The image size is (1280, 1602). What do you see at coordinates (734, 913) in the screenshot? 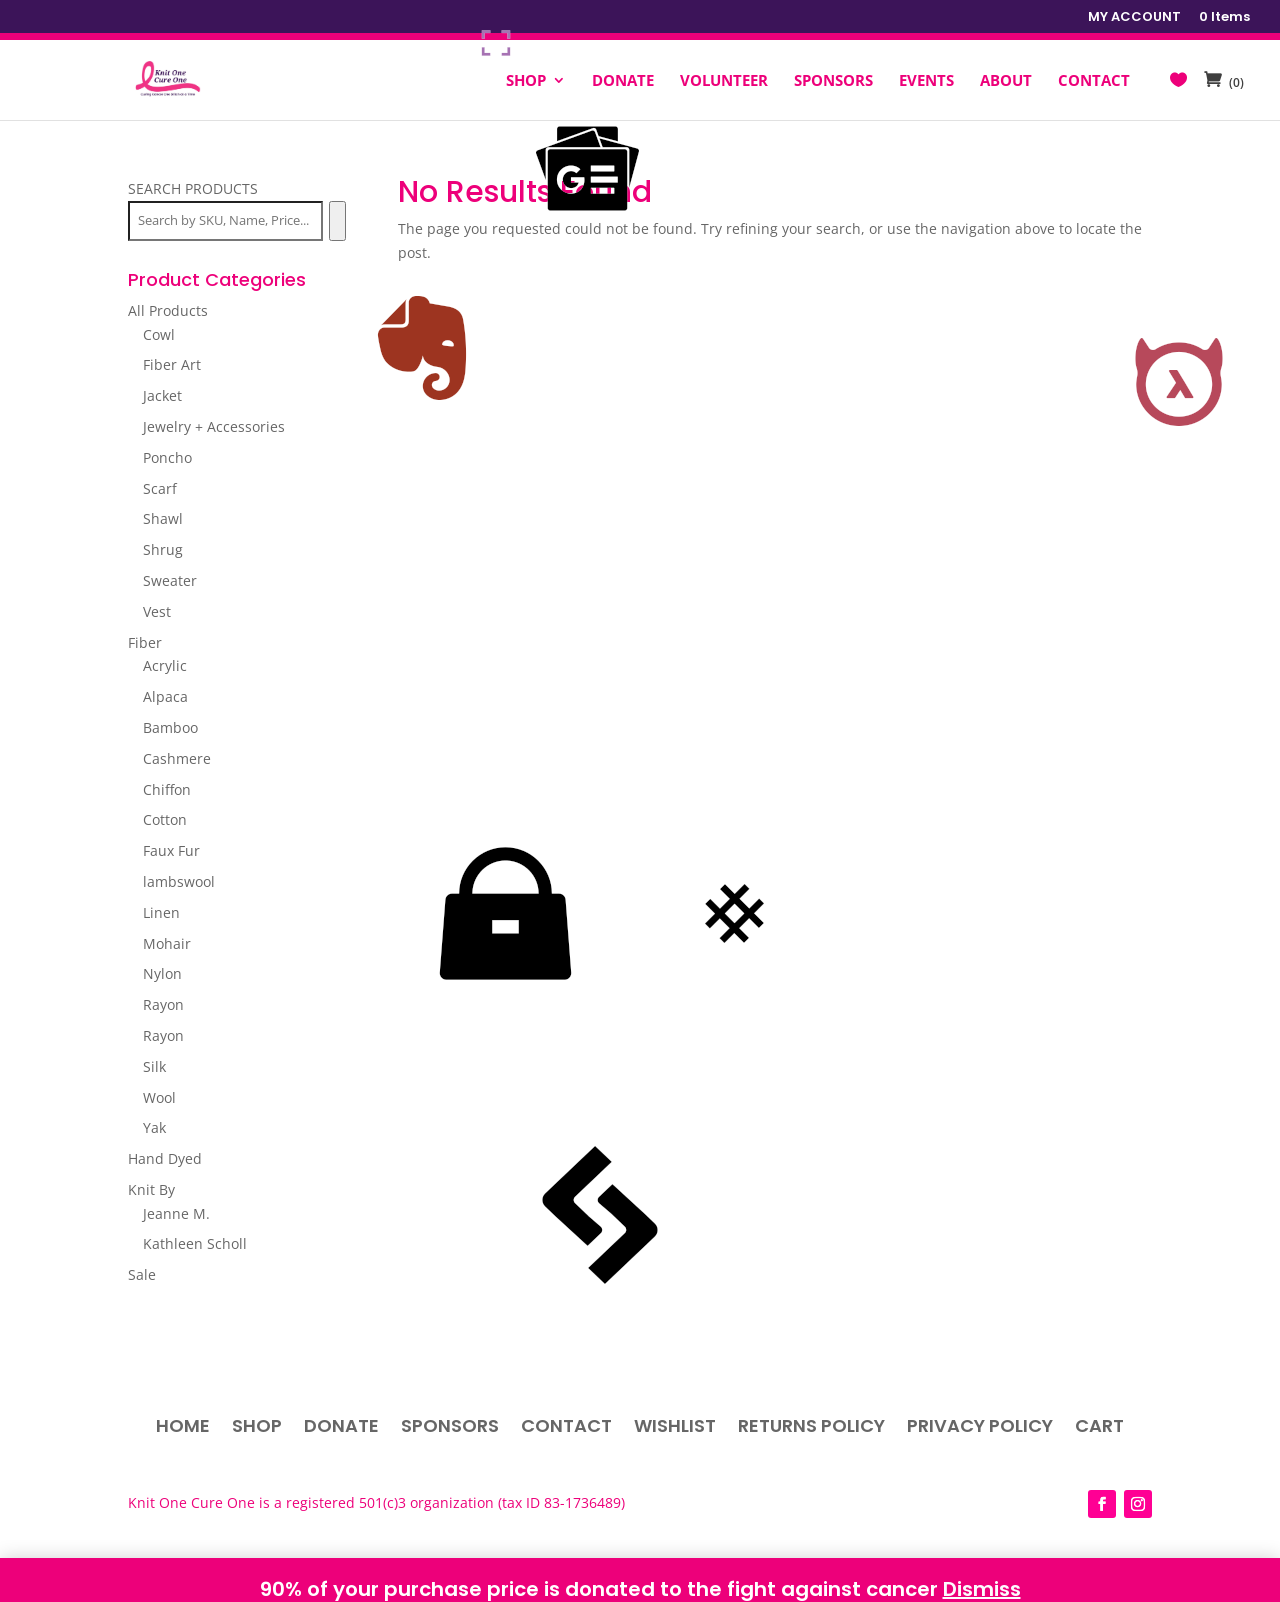
I see `open SimpleX messaging app` at bounding box center [734, 913].